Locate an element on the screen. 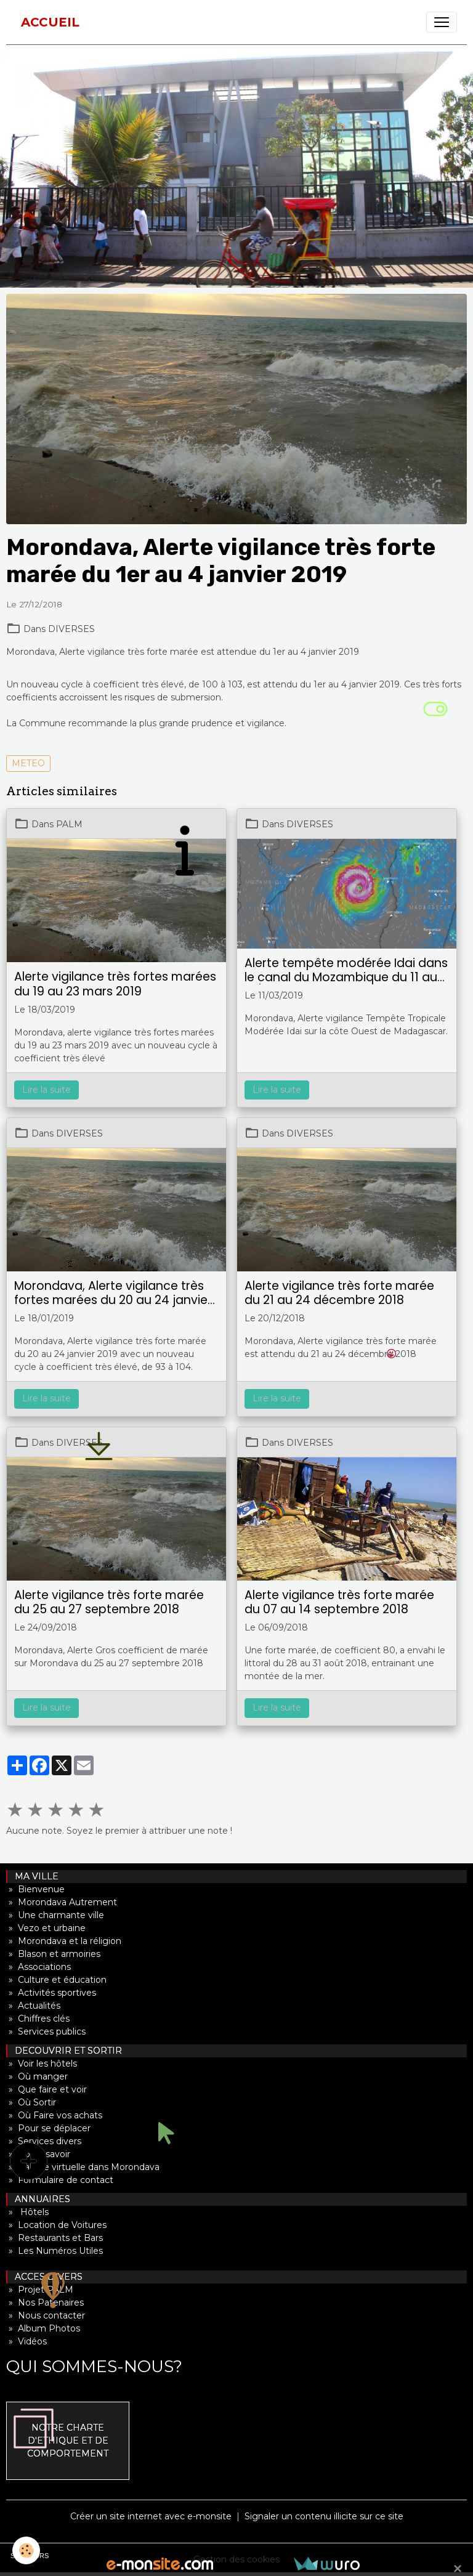  download file to device is located at coordinates (99, 1446).